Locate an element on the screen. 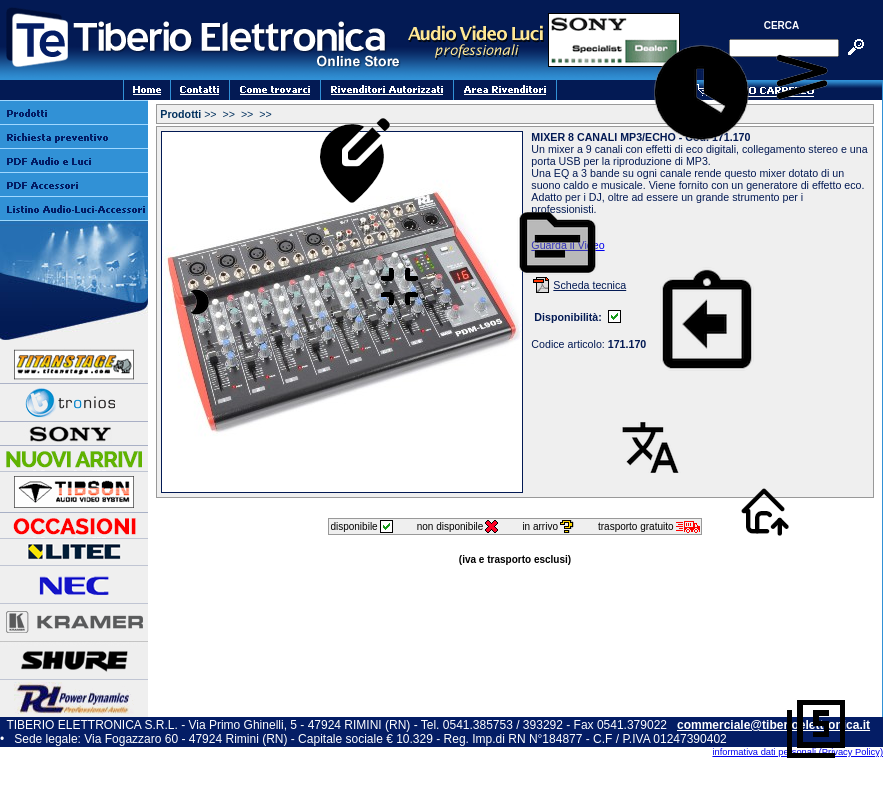  return or send back an assignment is located at coordinates (707, 324).